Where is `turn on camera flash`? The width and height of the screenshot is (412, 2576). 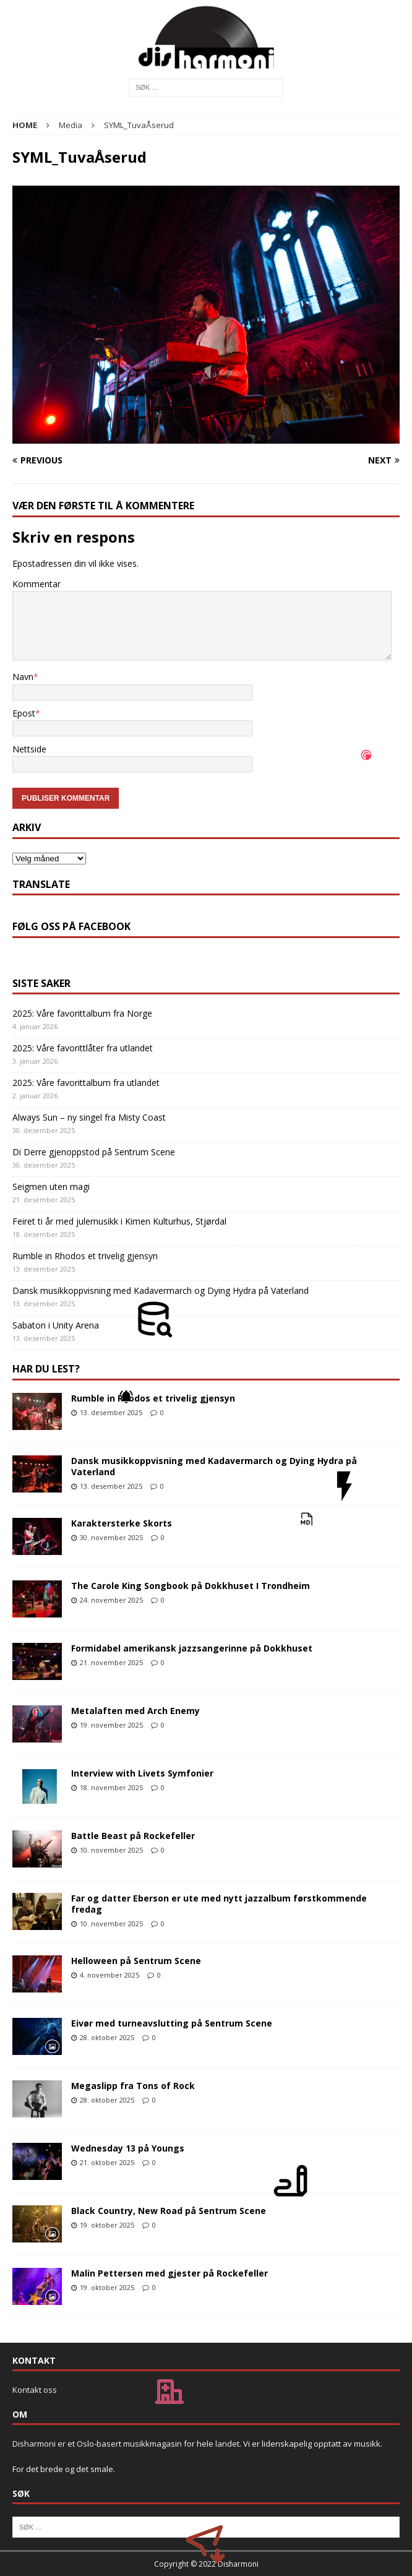 turn on camera flash is located at coordinates (345, 1486).